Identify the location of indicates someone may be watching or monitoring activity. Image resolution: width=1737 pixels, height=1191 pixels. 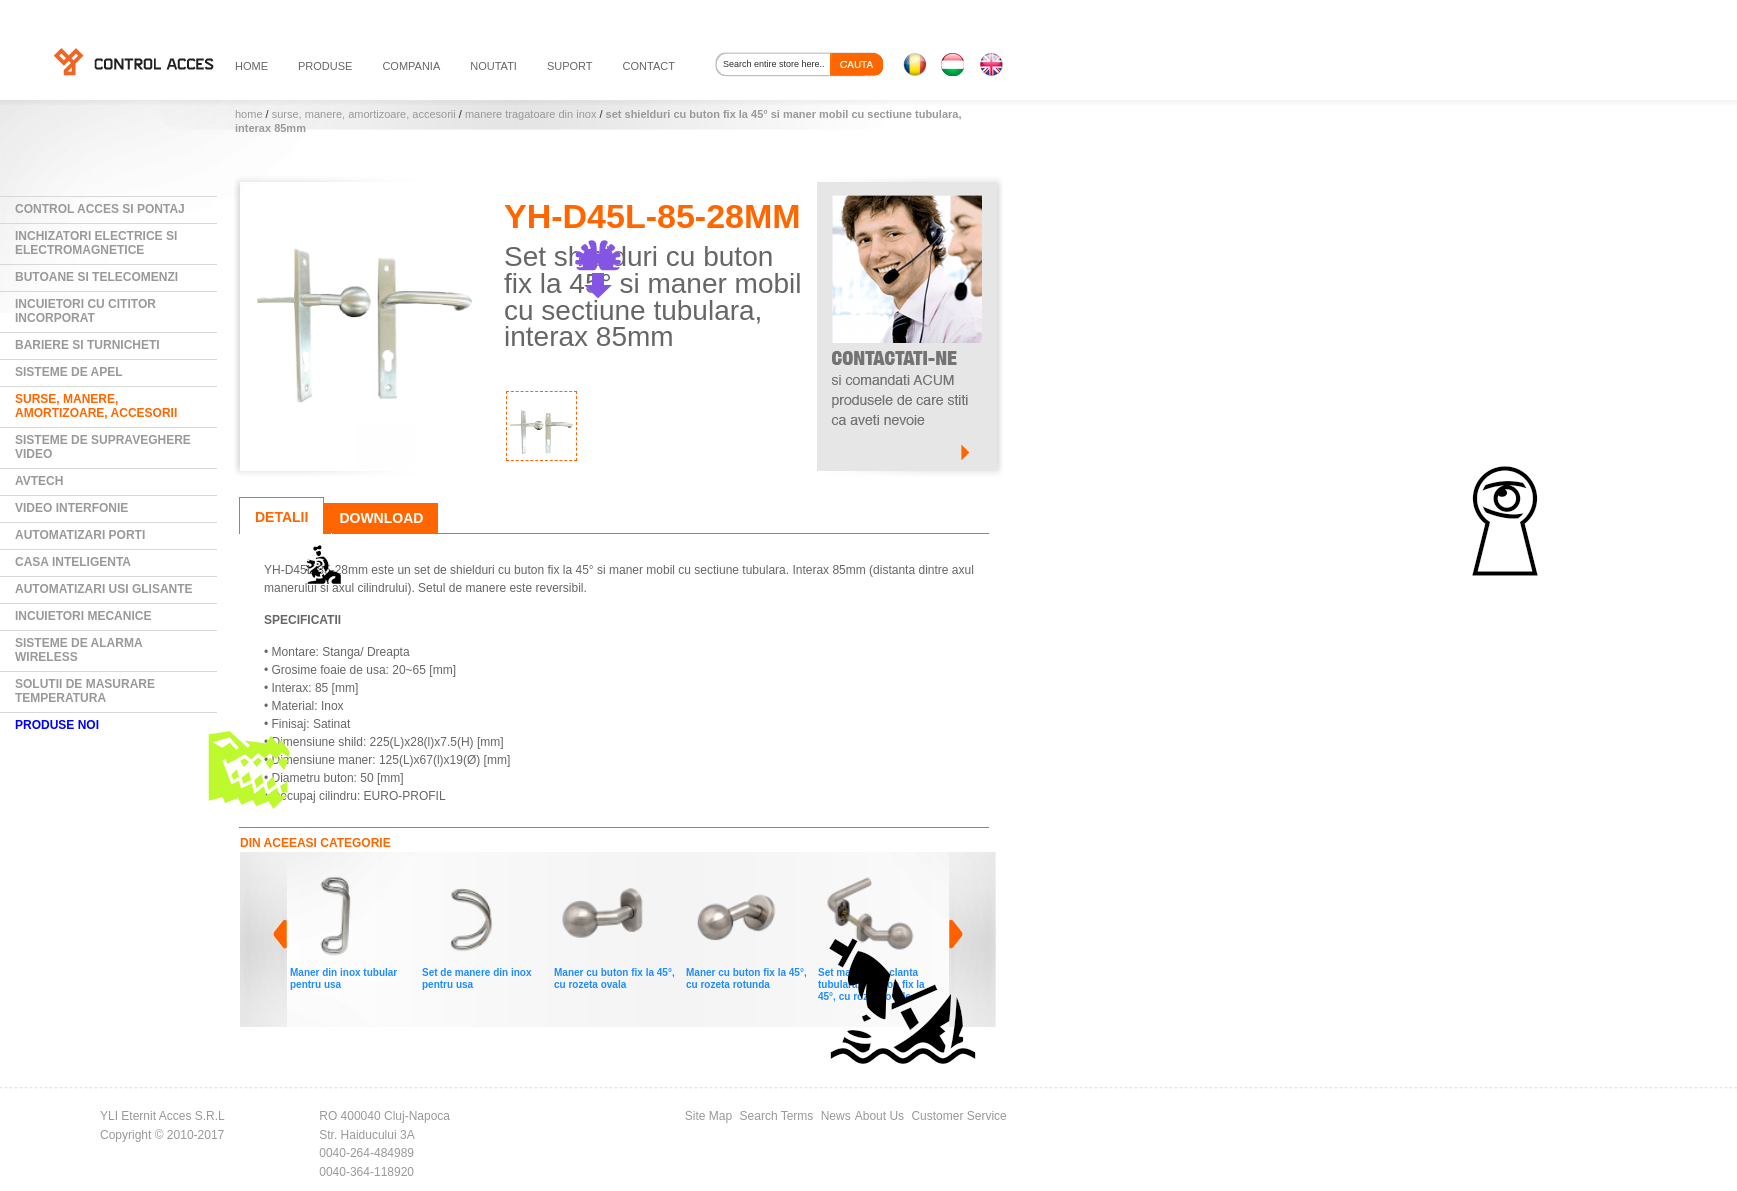
(1505, 521).